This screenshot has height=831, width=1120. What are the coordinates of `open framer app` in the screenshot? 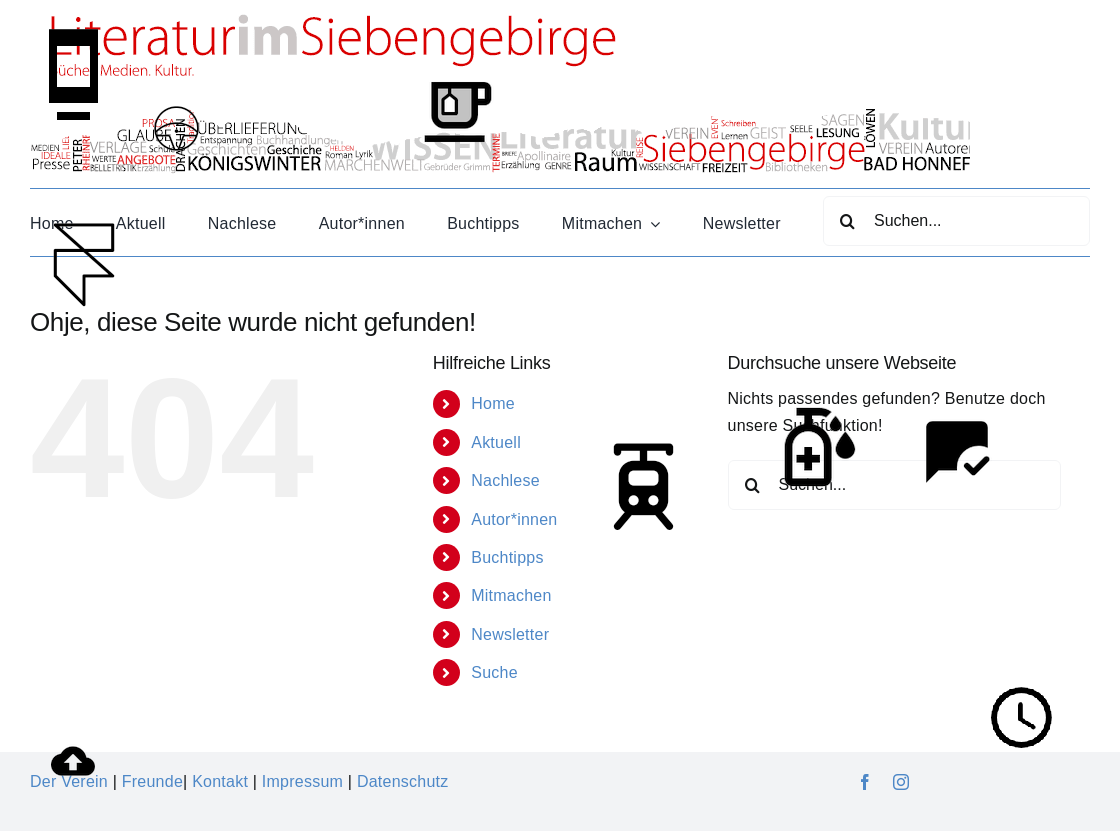 It's located at (84, 260).